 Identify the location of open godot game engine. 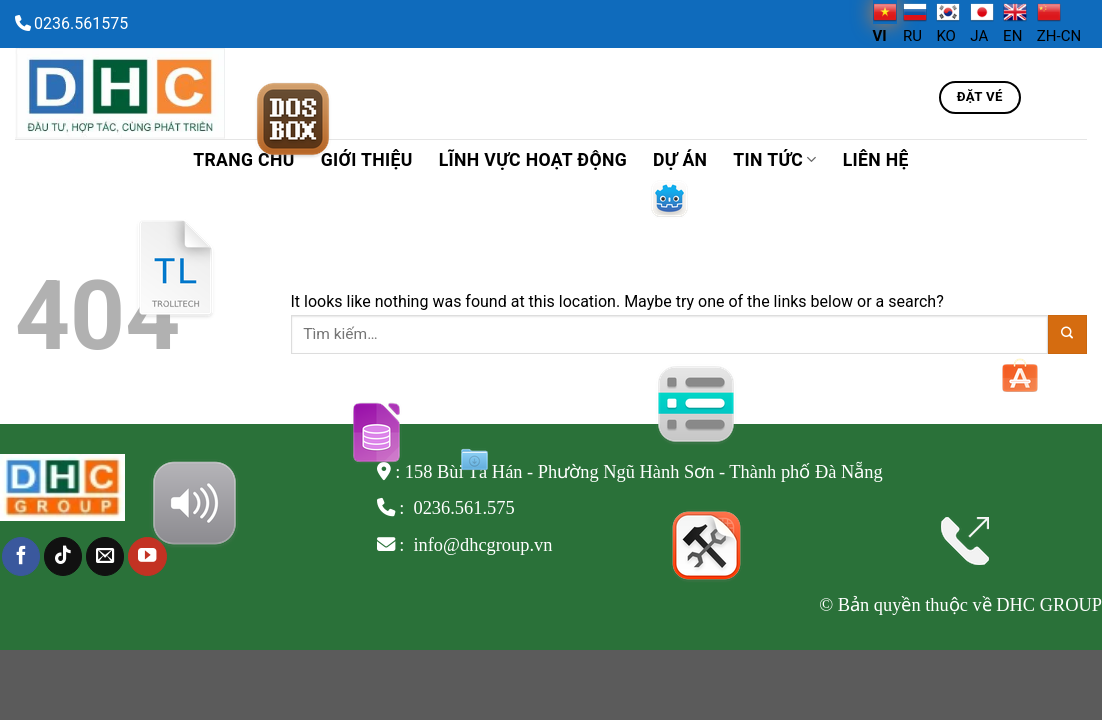
(669, 198).